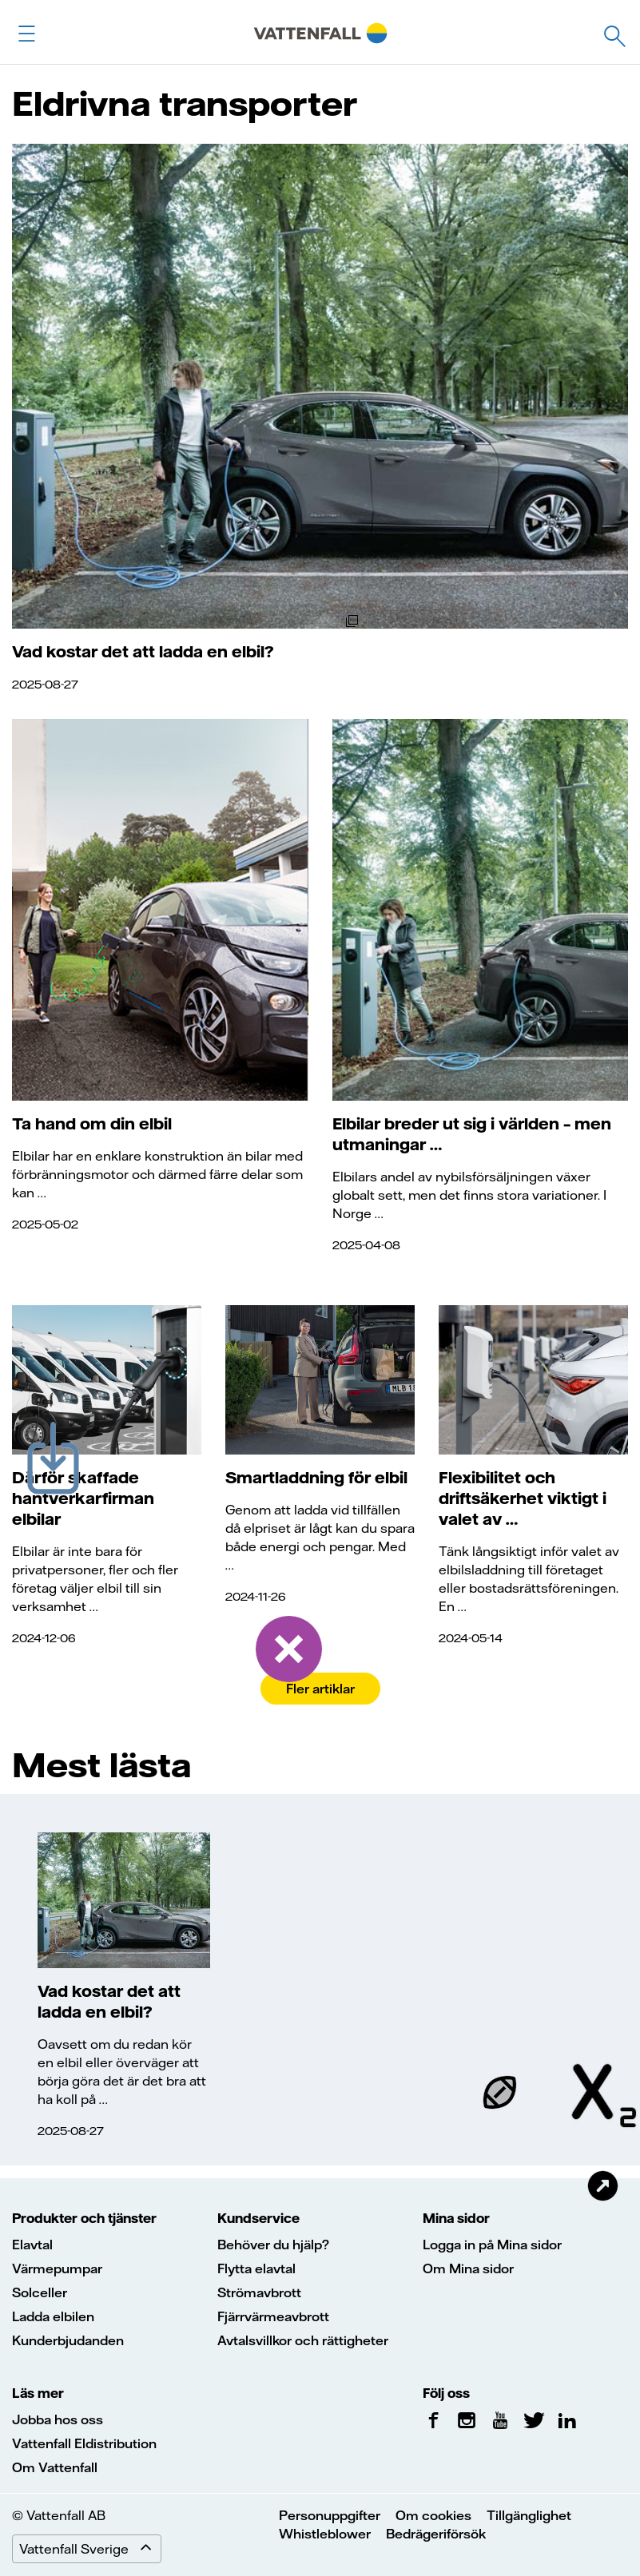 This screenshot has width=640, height=2576. Describe the element at coordinates (592, 2095) in the screenshot. I see `apply subscript formatting to selected text` at that location.